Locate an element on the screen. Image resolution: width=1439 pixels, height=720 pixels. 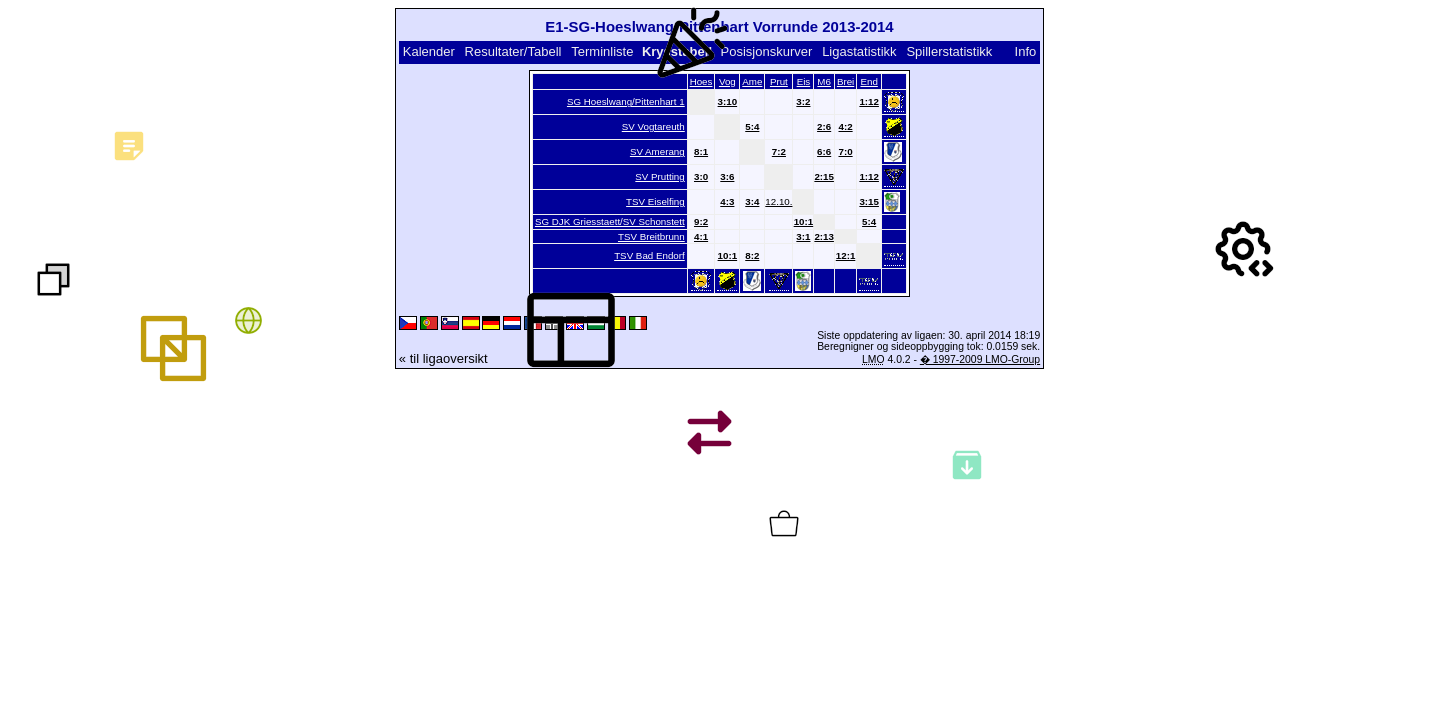
intersect or merge two layers is located at coordinates (173, 348).